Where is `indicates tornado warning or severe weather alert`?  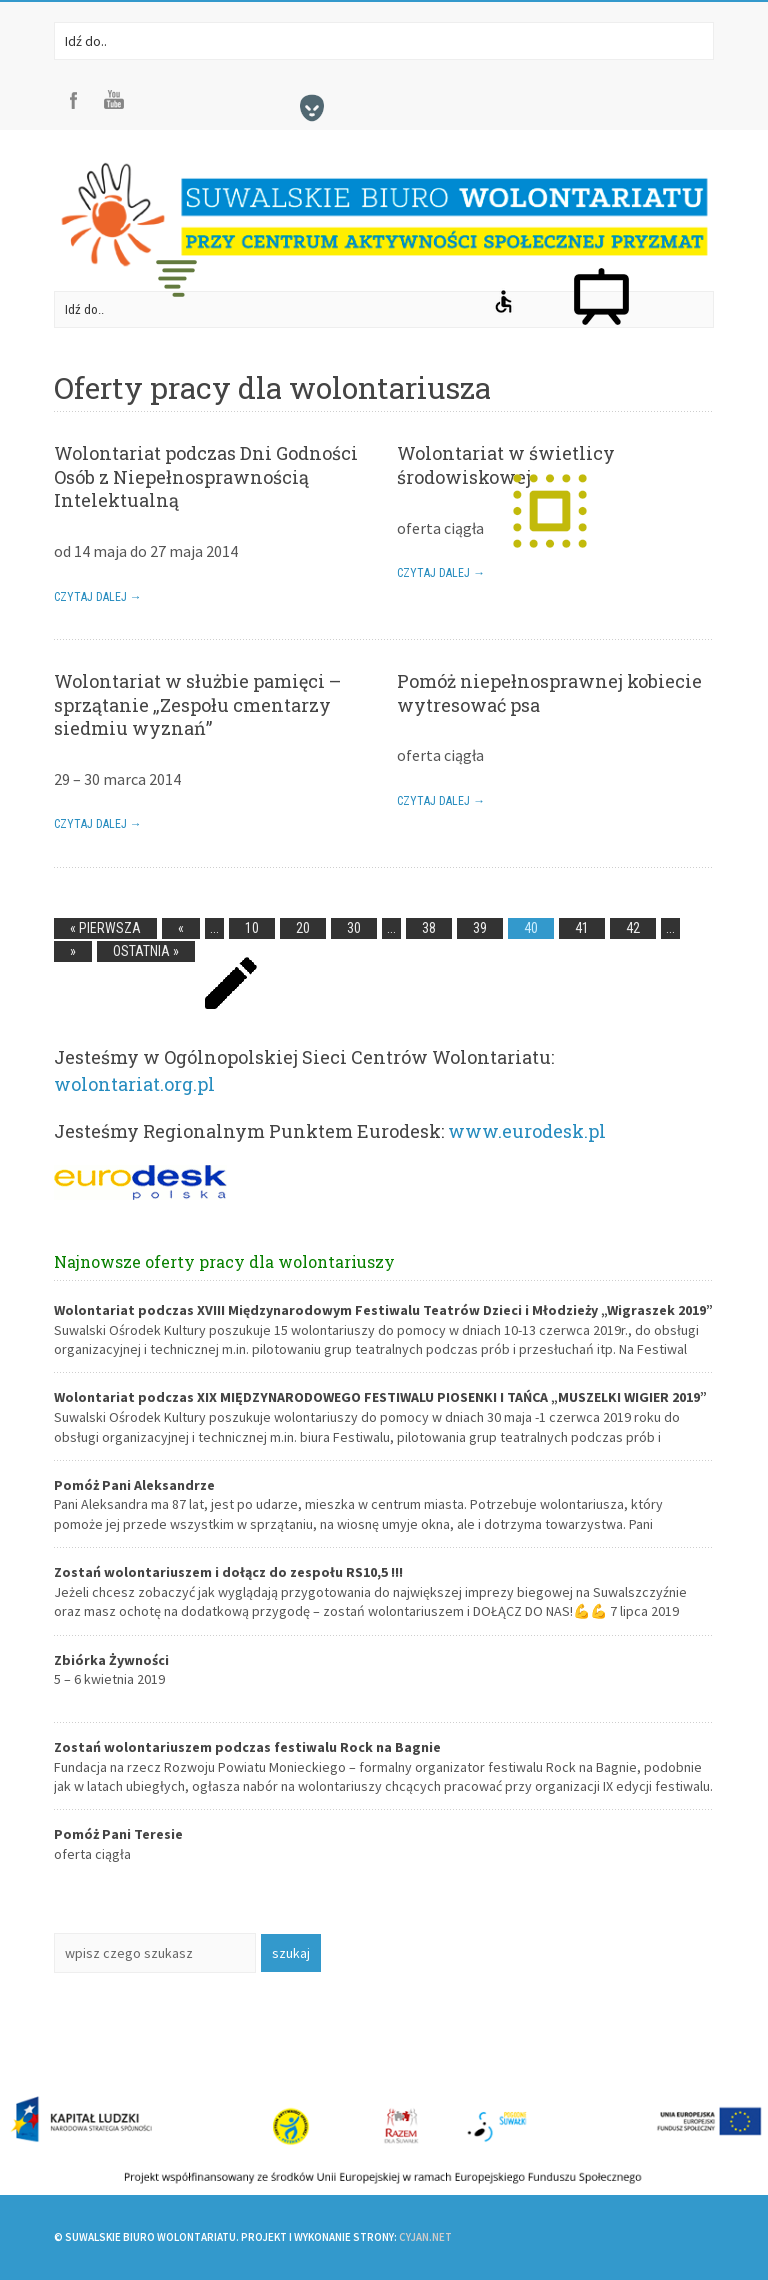 indicates tornado warning or severe weather alert is located at coordinates (176, 278).